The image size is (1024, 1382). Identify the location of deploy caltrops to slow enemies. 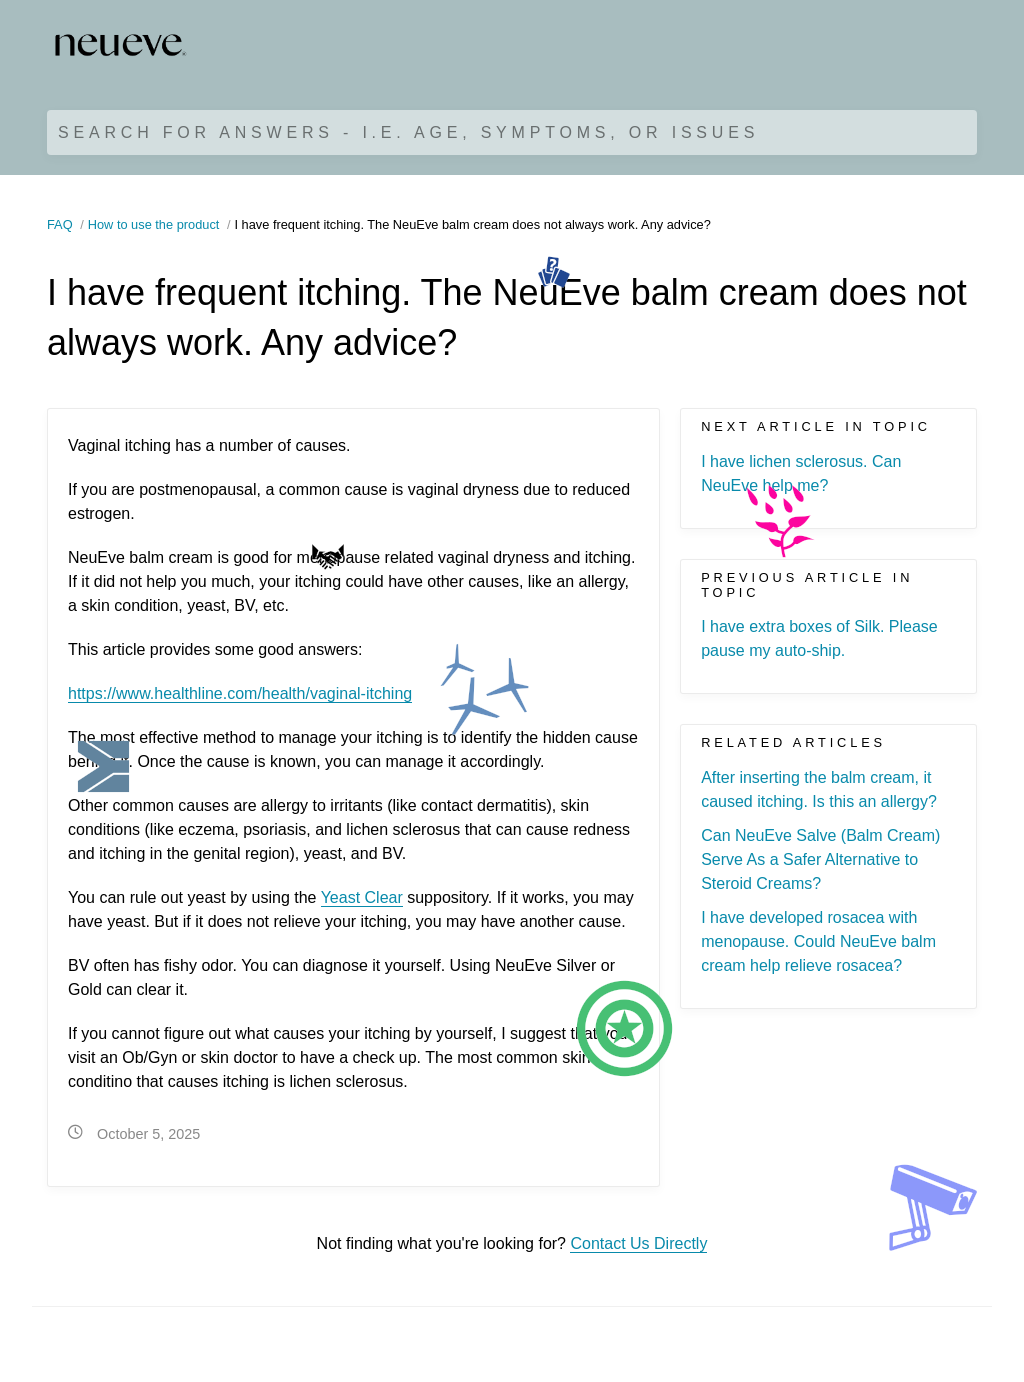
(484, 689).